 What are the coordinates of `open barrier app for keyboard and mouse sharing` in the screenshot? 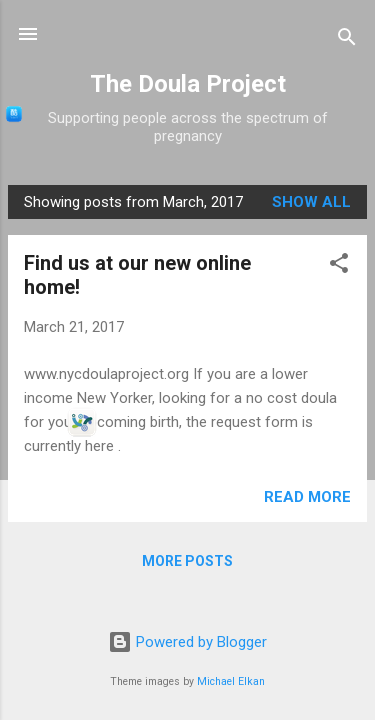 It's located at (82, 422).